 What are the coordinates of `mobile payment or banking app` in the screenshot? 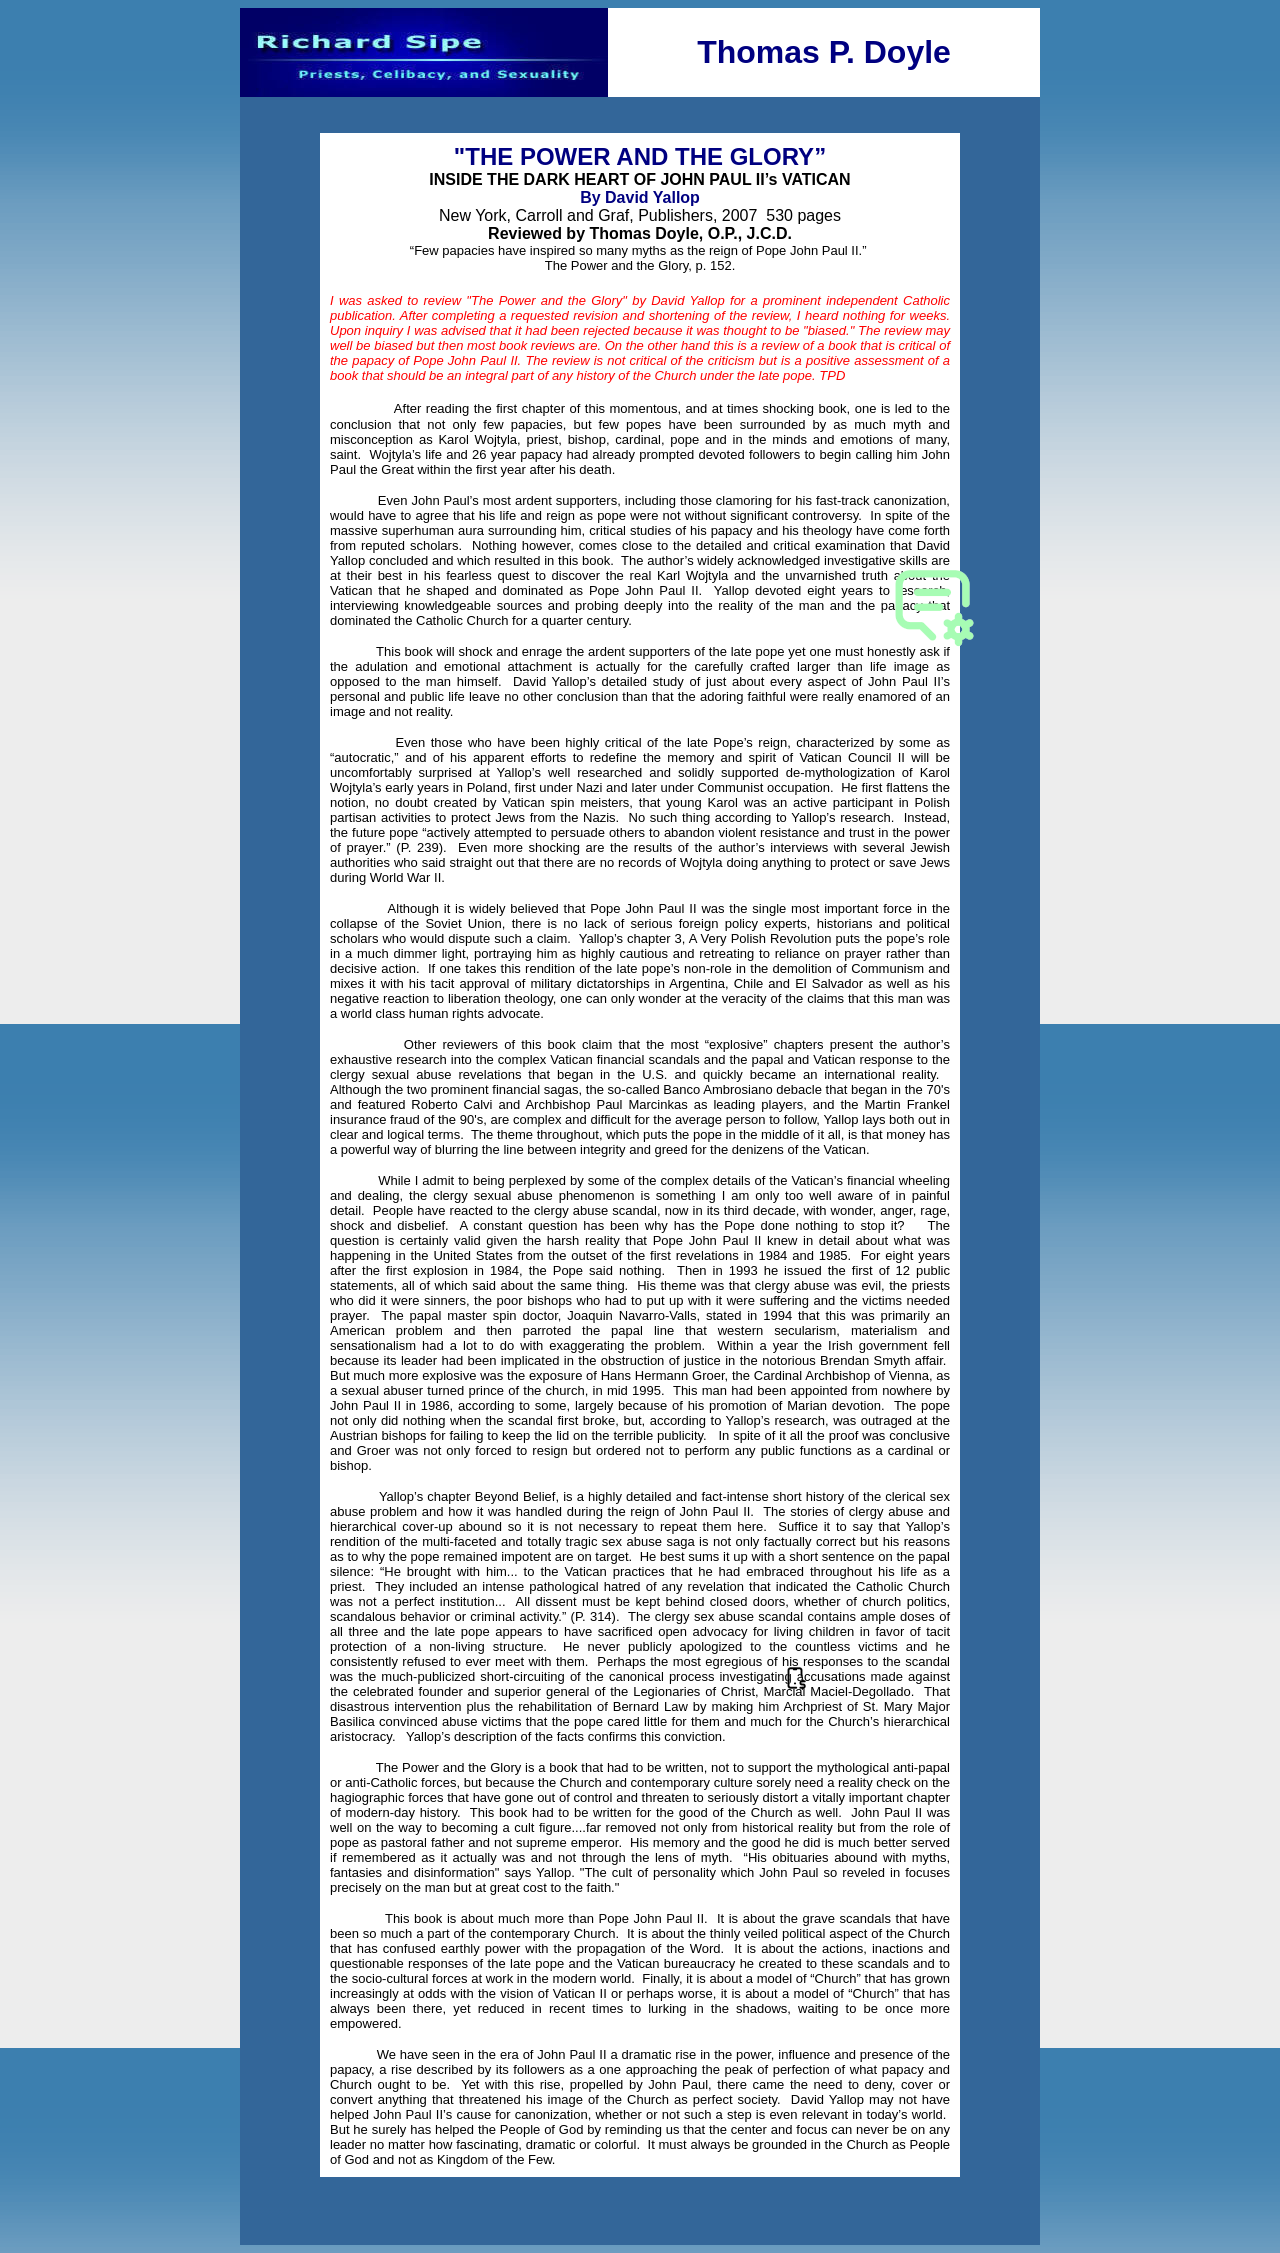 It's located at (795, 1678).